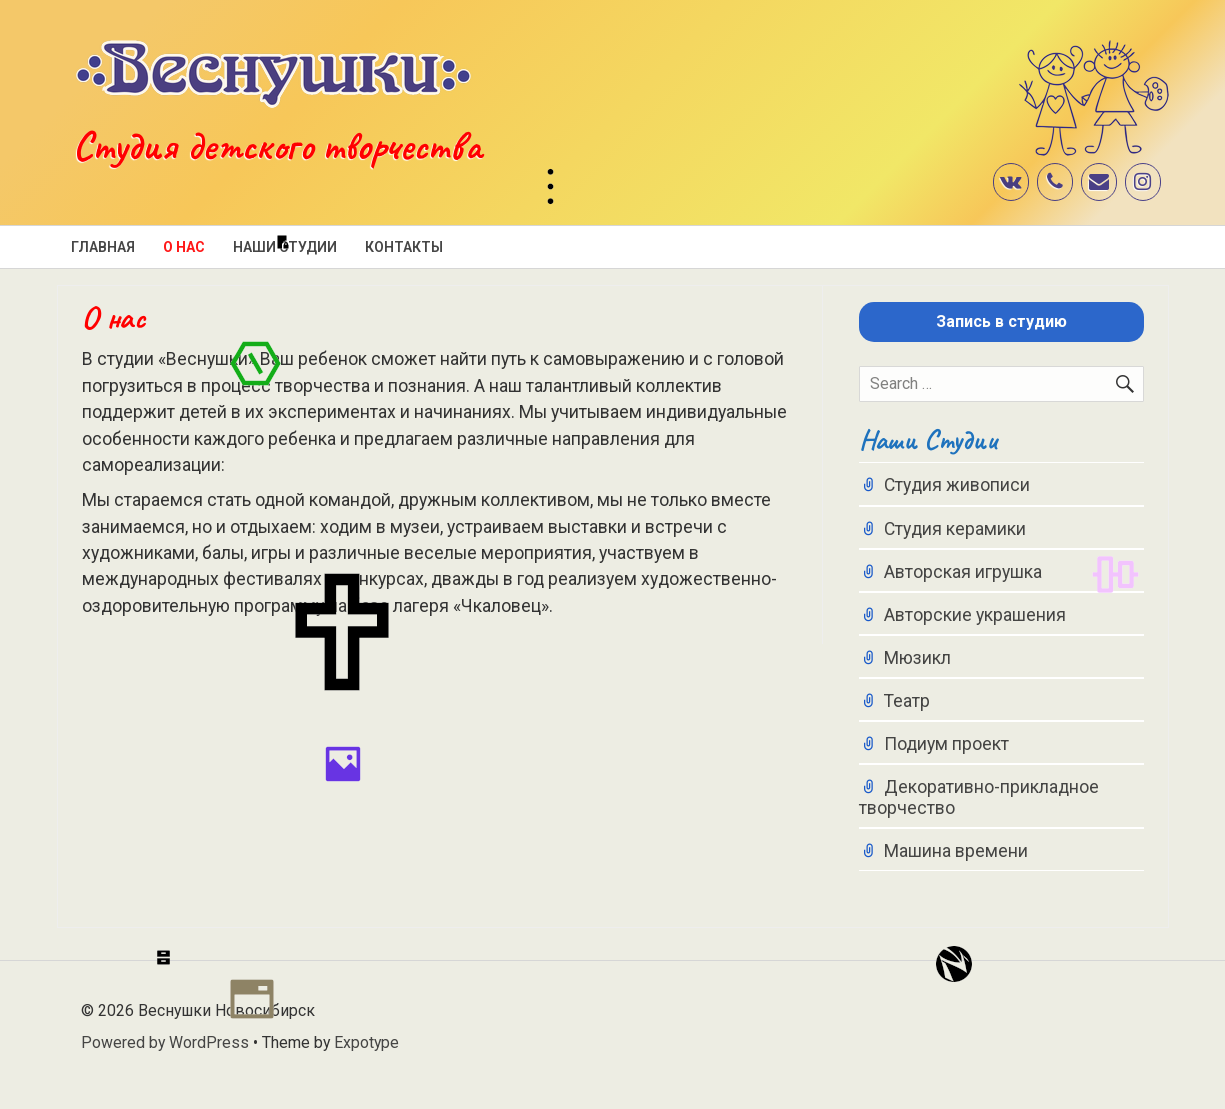 The image size is (1225, 1109). I want to click on indicates phone is locked or secured, so click(282, 242).